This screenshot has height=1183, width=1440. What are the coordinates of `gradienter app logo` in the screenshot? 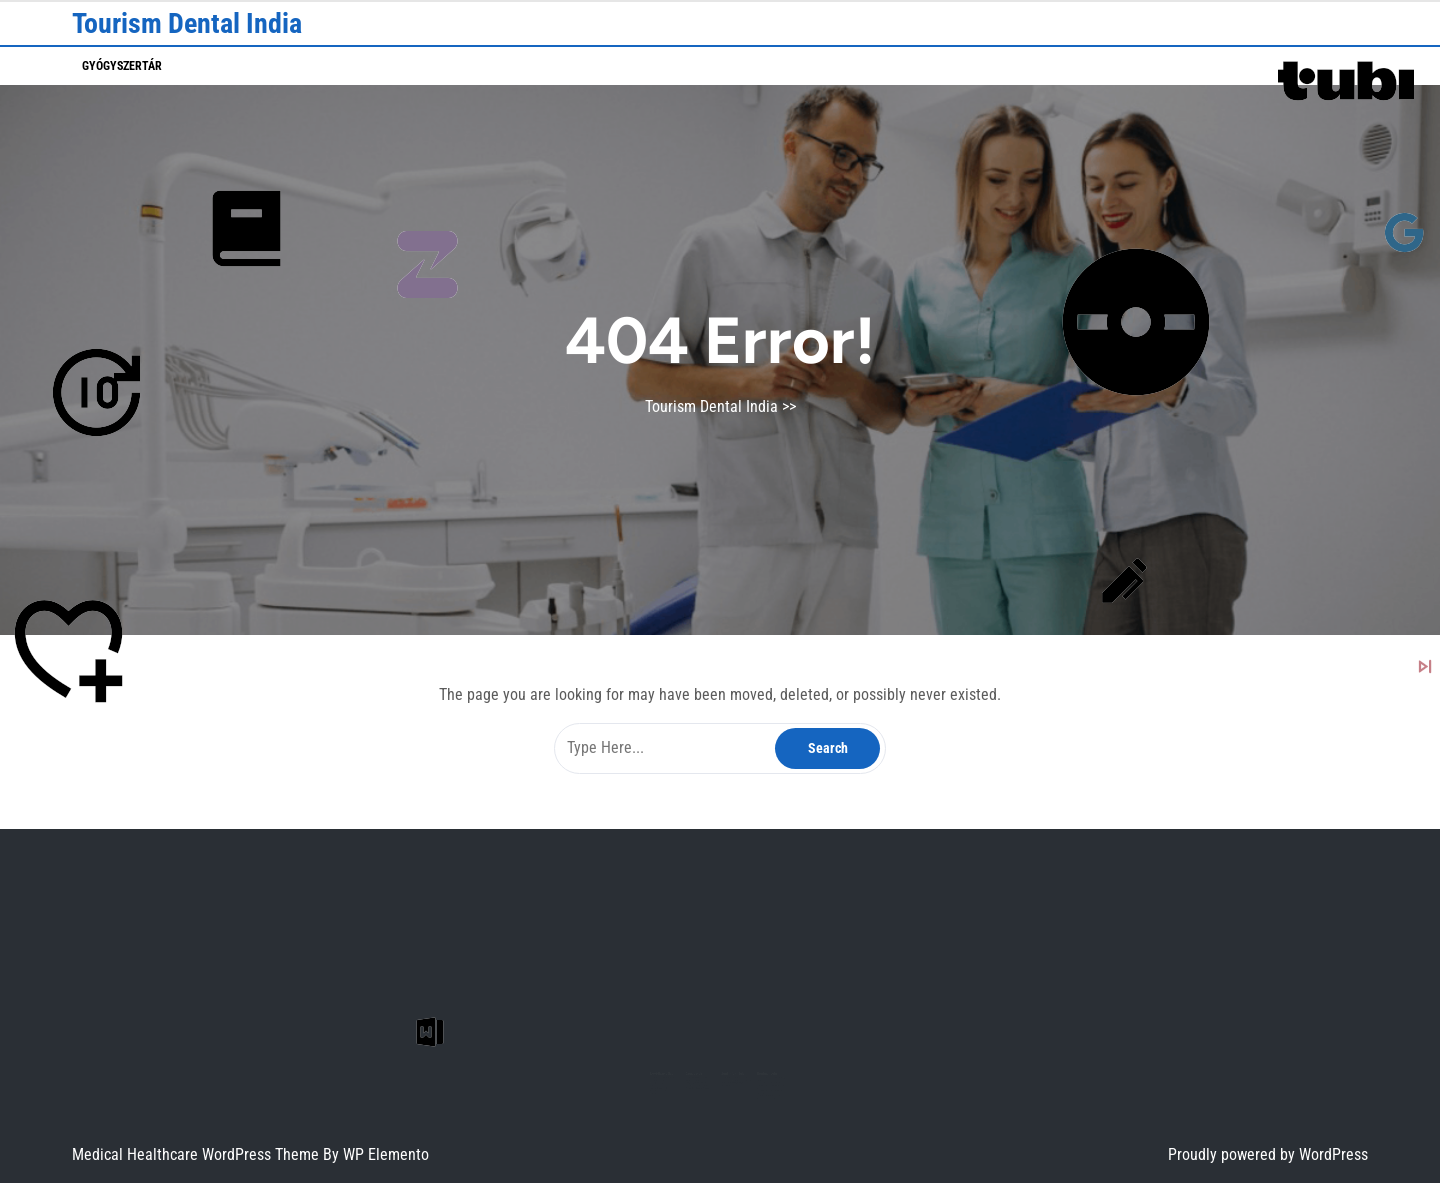 It's located at (1136, 322).